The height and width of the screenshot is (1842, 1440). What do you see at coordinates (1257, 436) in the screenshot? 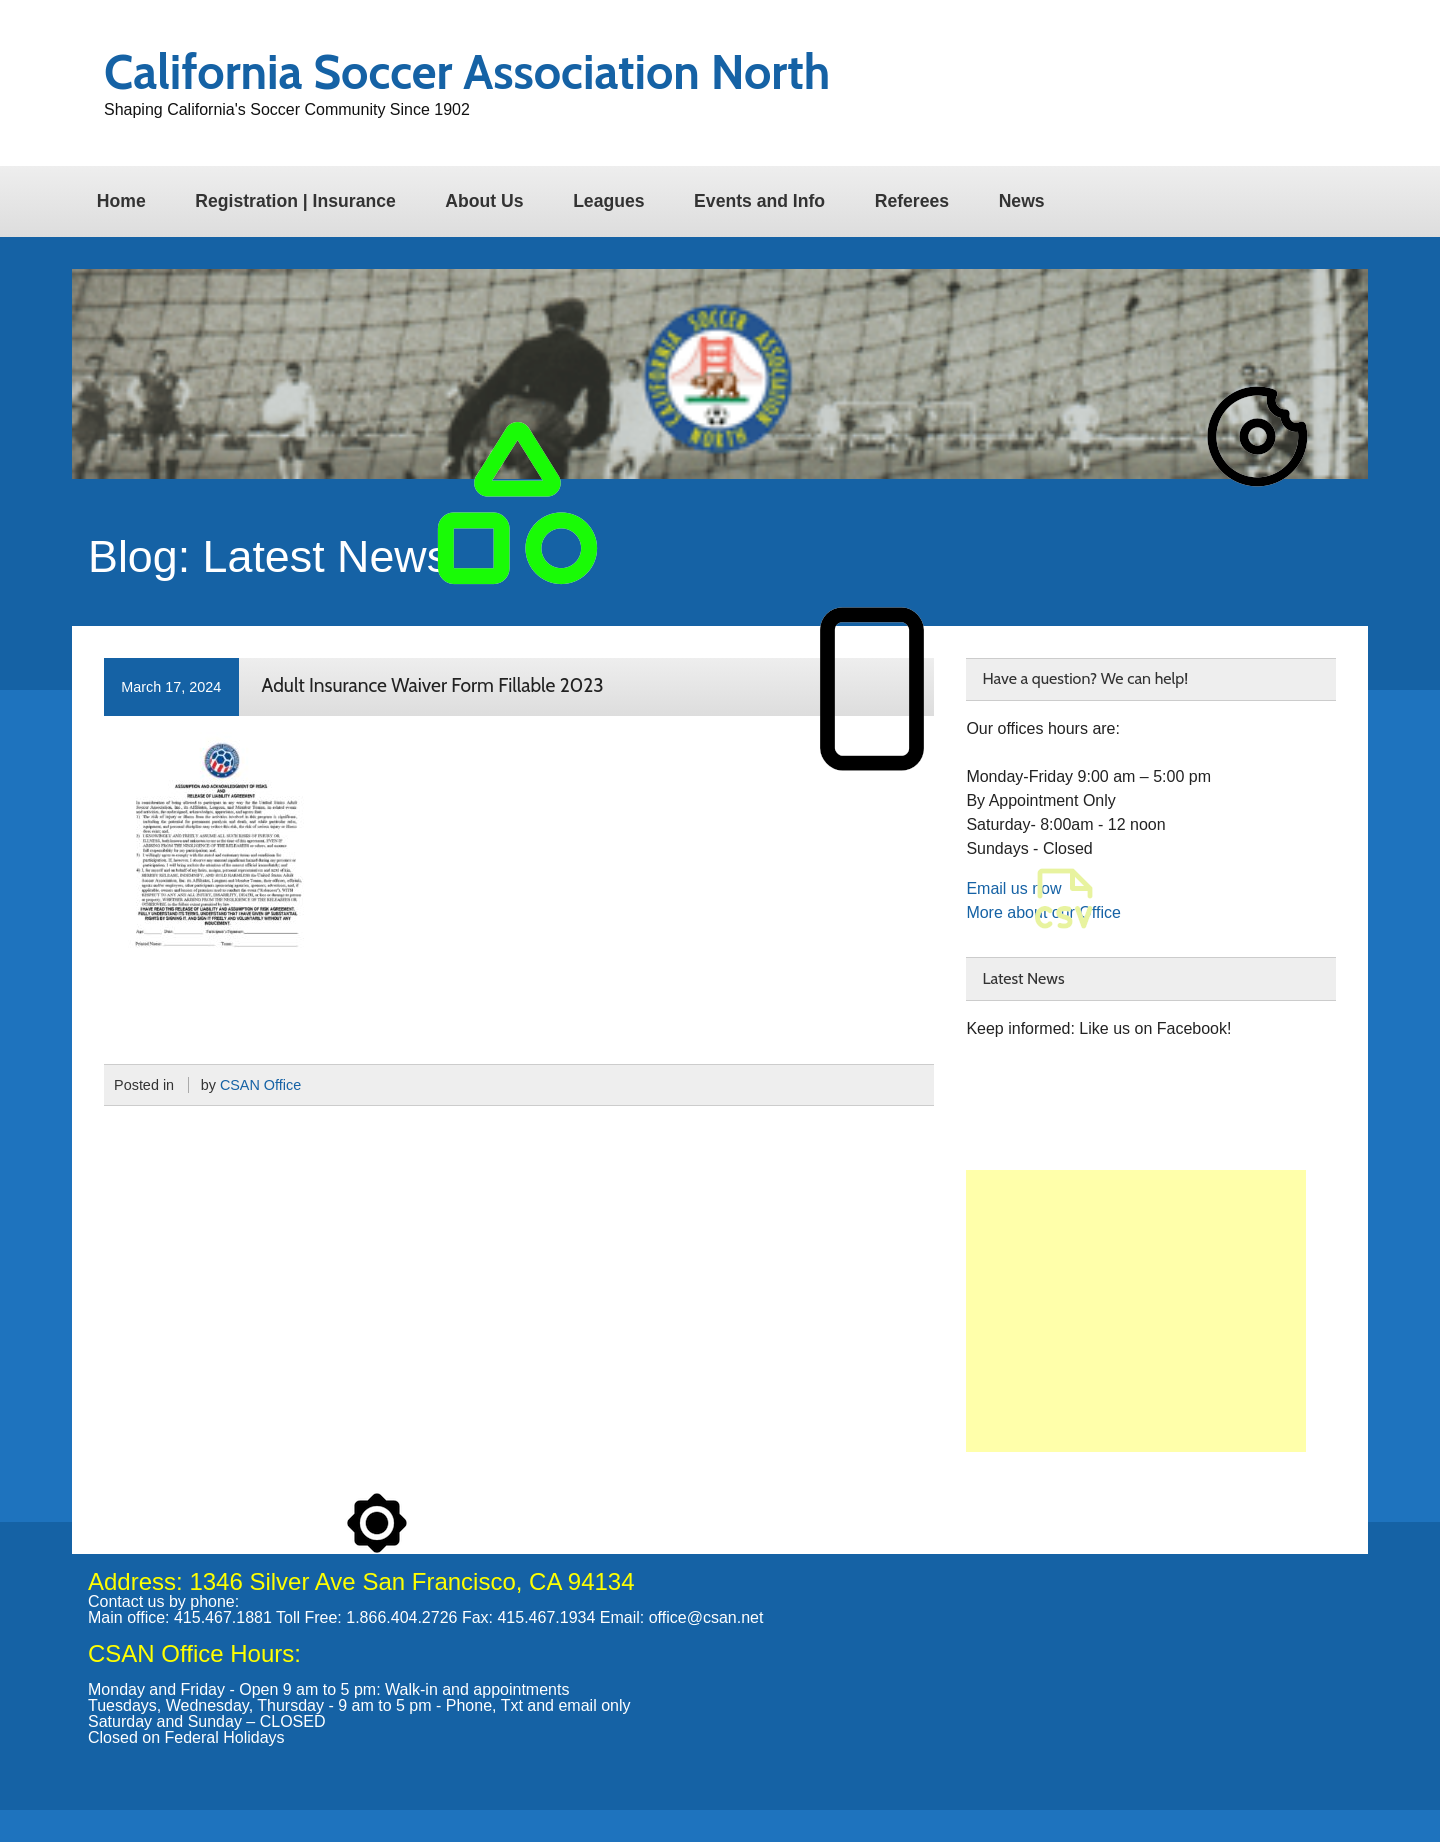
I see `access food or bakery category` at bounding box center [1257, 436].